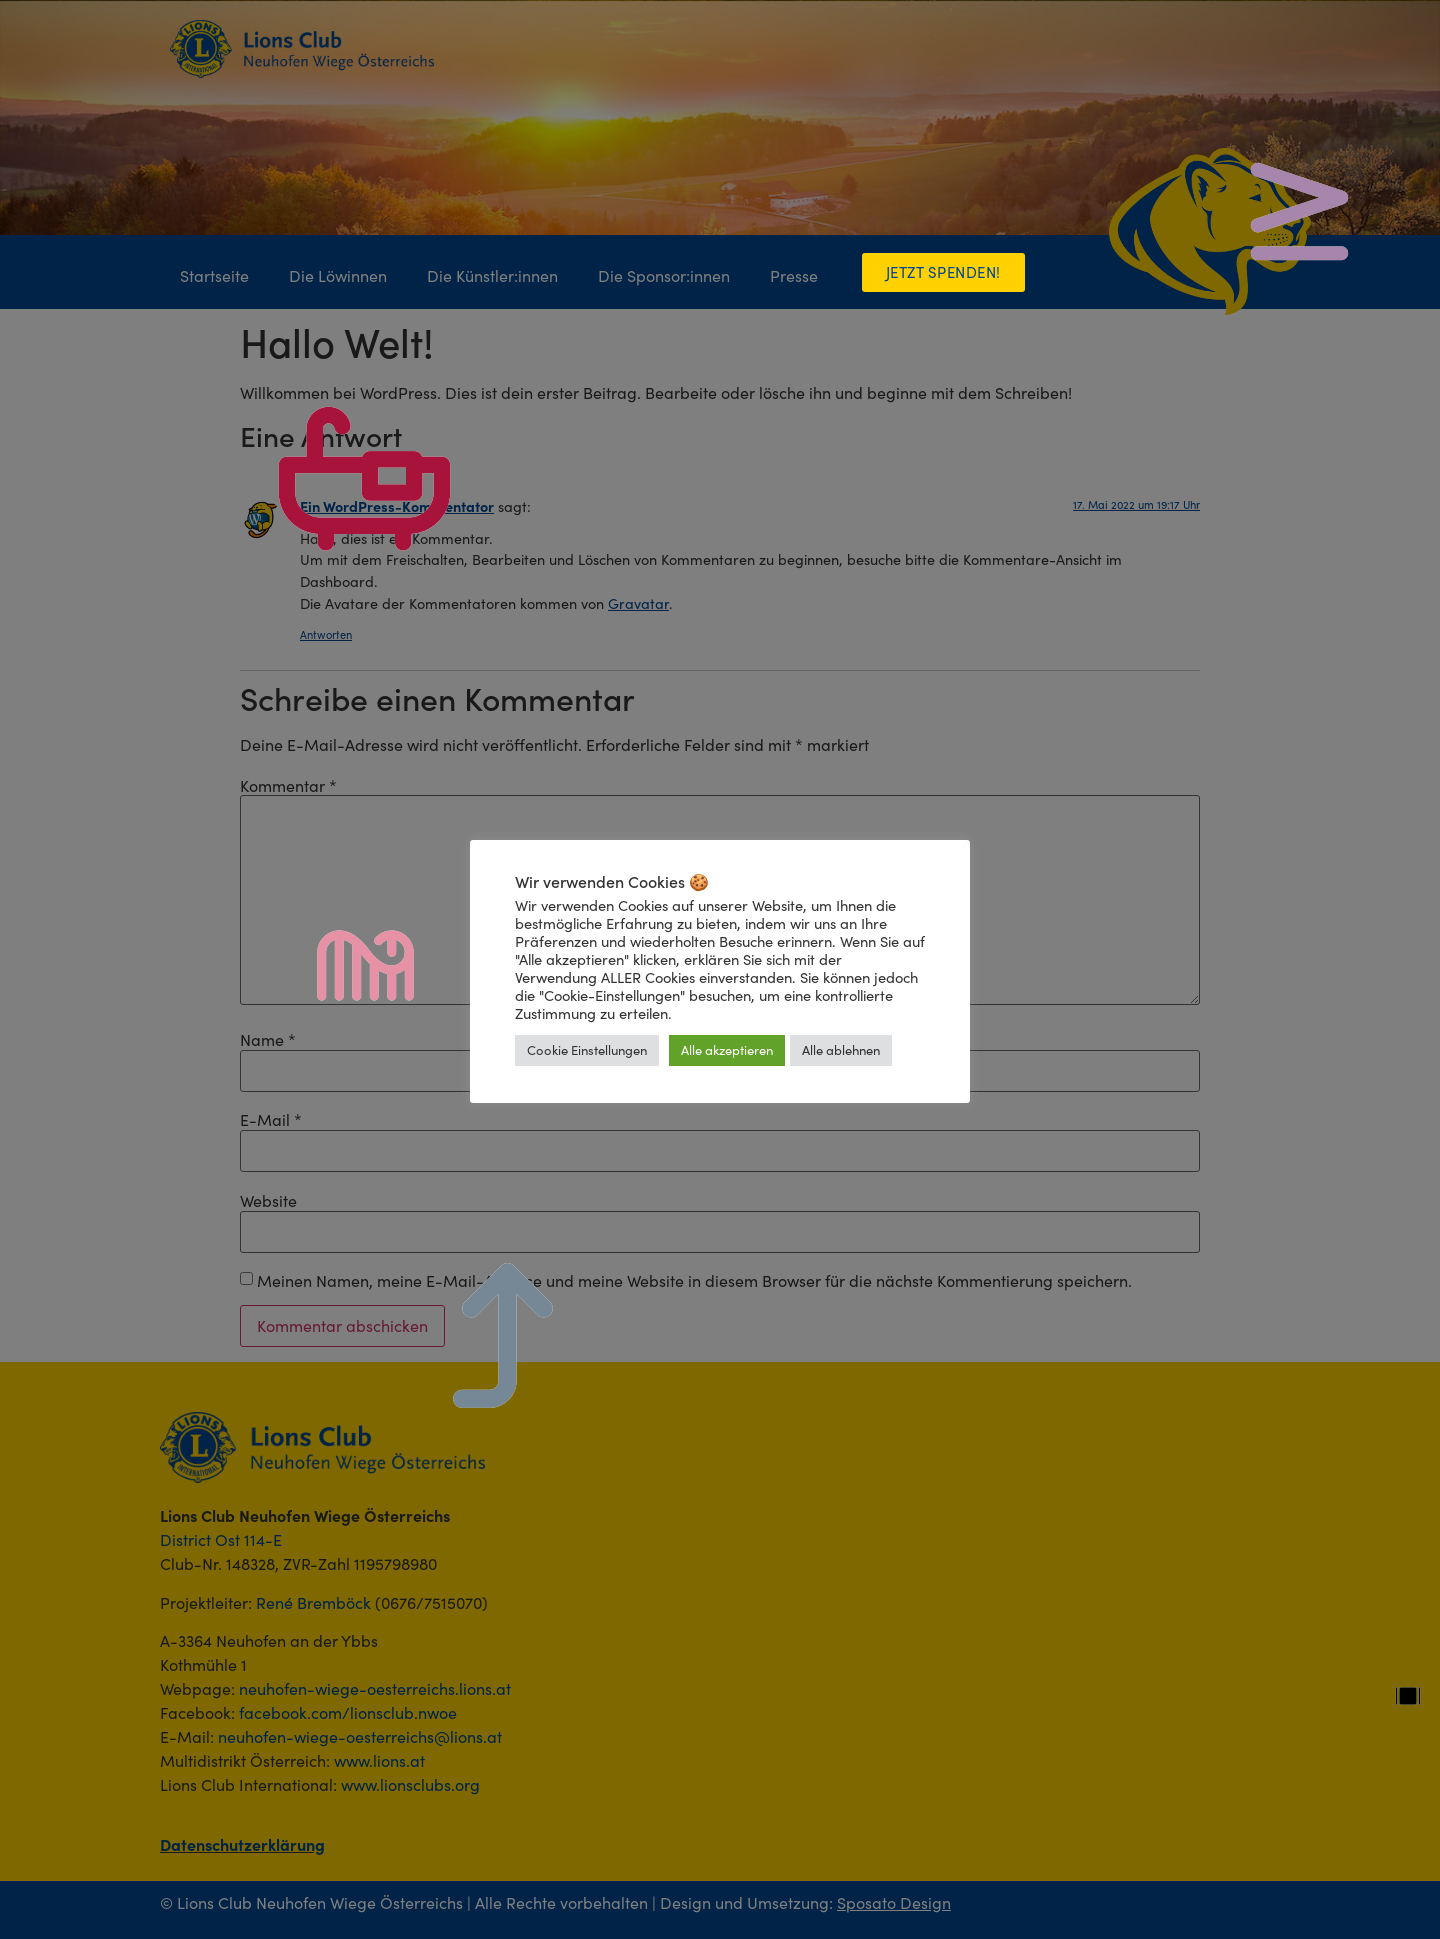 The height and width of the screenshot is (1939, 1440). Describe the element at coordinates (364, 481) in the screenshot. I see `indicates bathroom amenities available` at that location.